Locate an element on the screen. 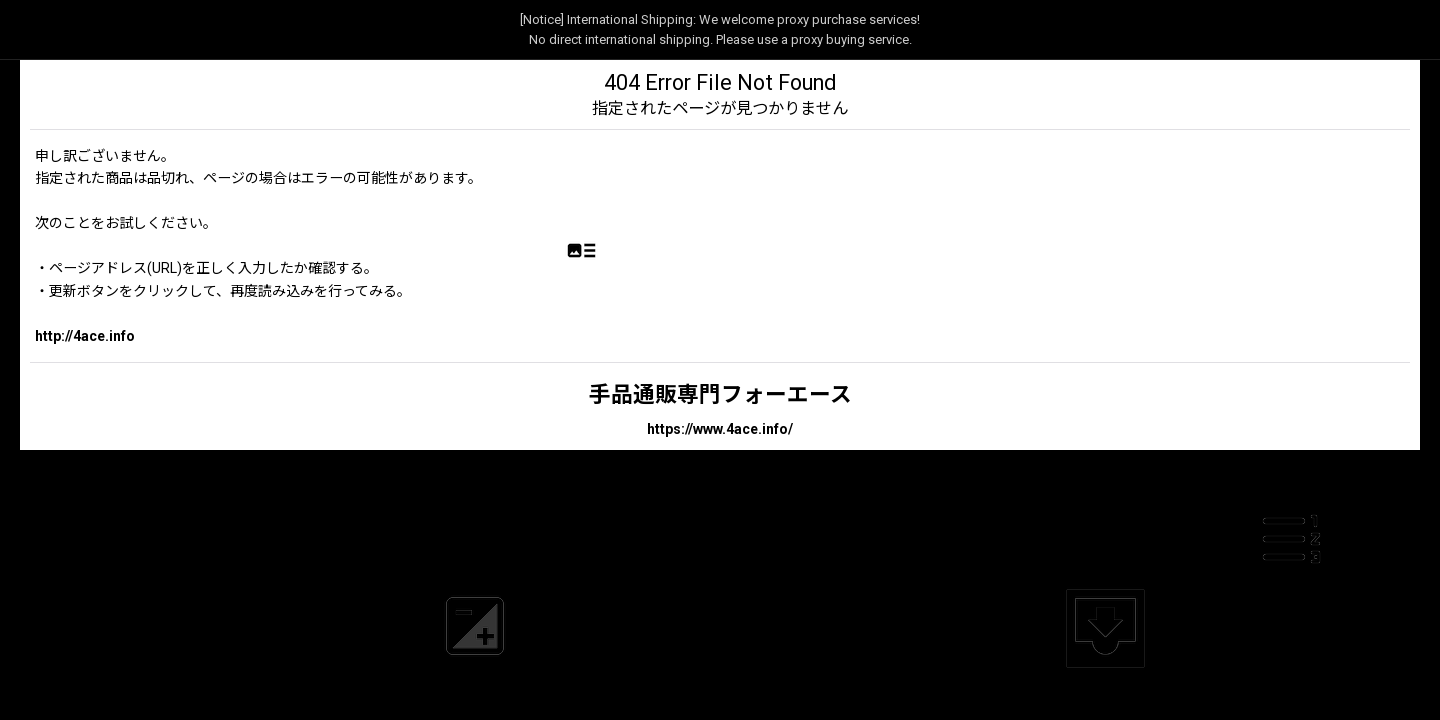 This screenshot has height=720, width=1440. move message to inbox is located at coordinates (1105, 628).